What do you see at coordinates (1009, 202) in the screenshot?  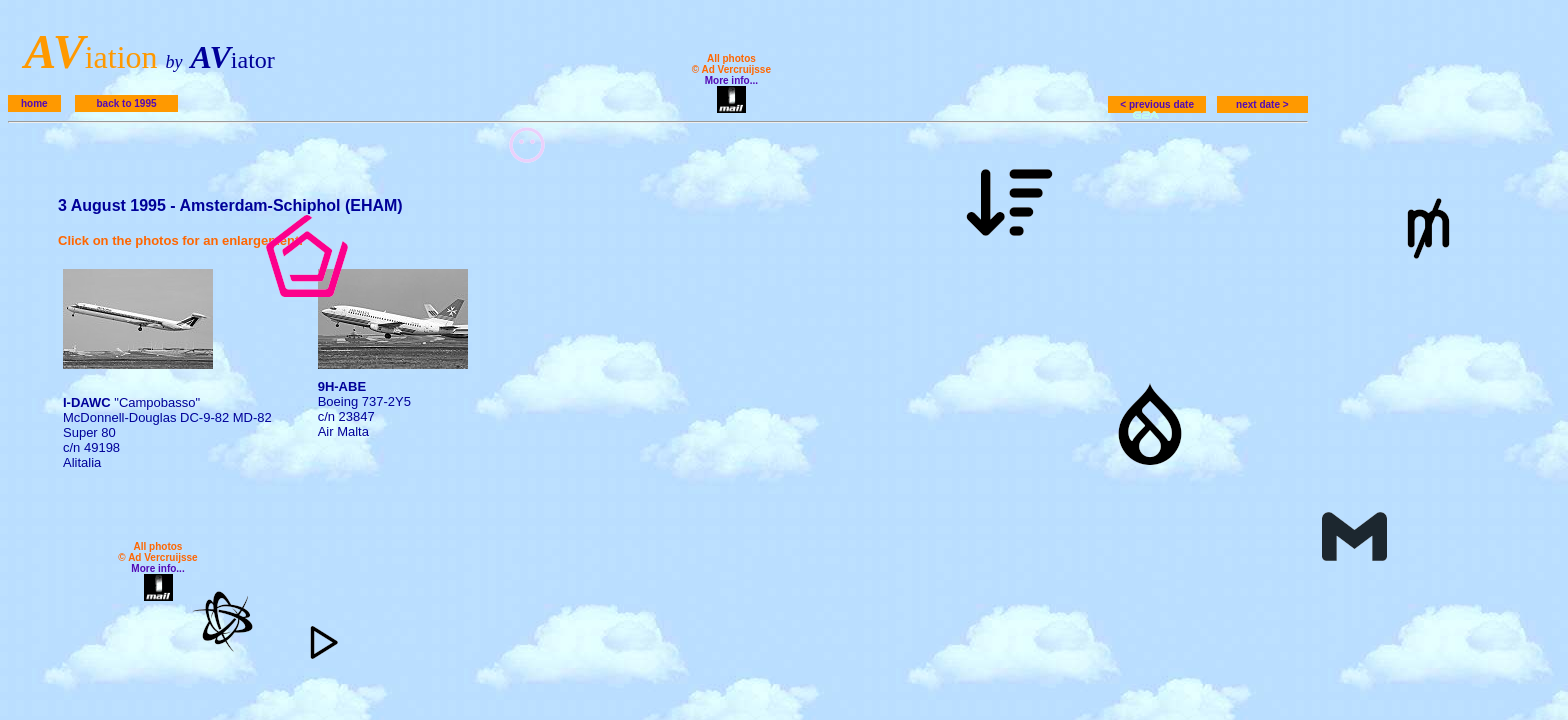 I see `sort items from largest to smallest` at bounding box center [1009, 202].